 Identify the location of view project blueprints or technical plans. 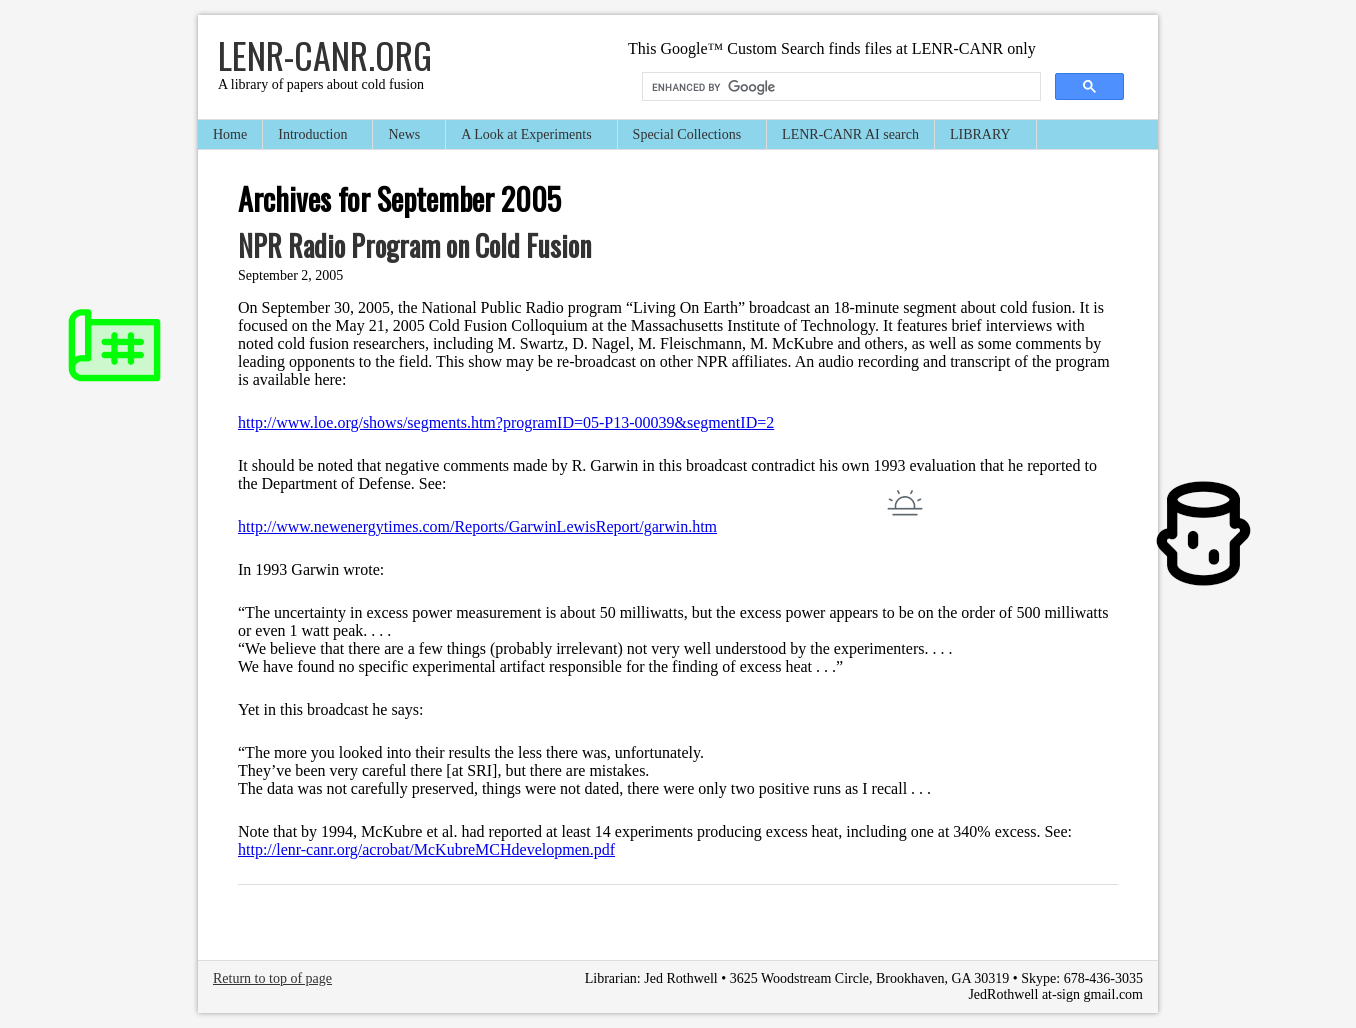
(114, 348).